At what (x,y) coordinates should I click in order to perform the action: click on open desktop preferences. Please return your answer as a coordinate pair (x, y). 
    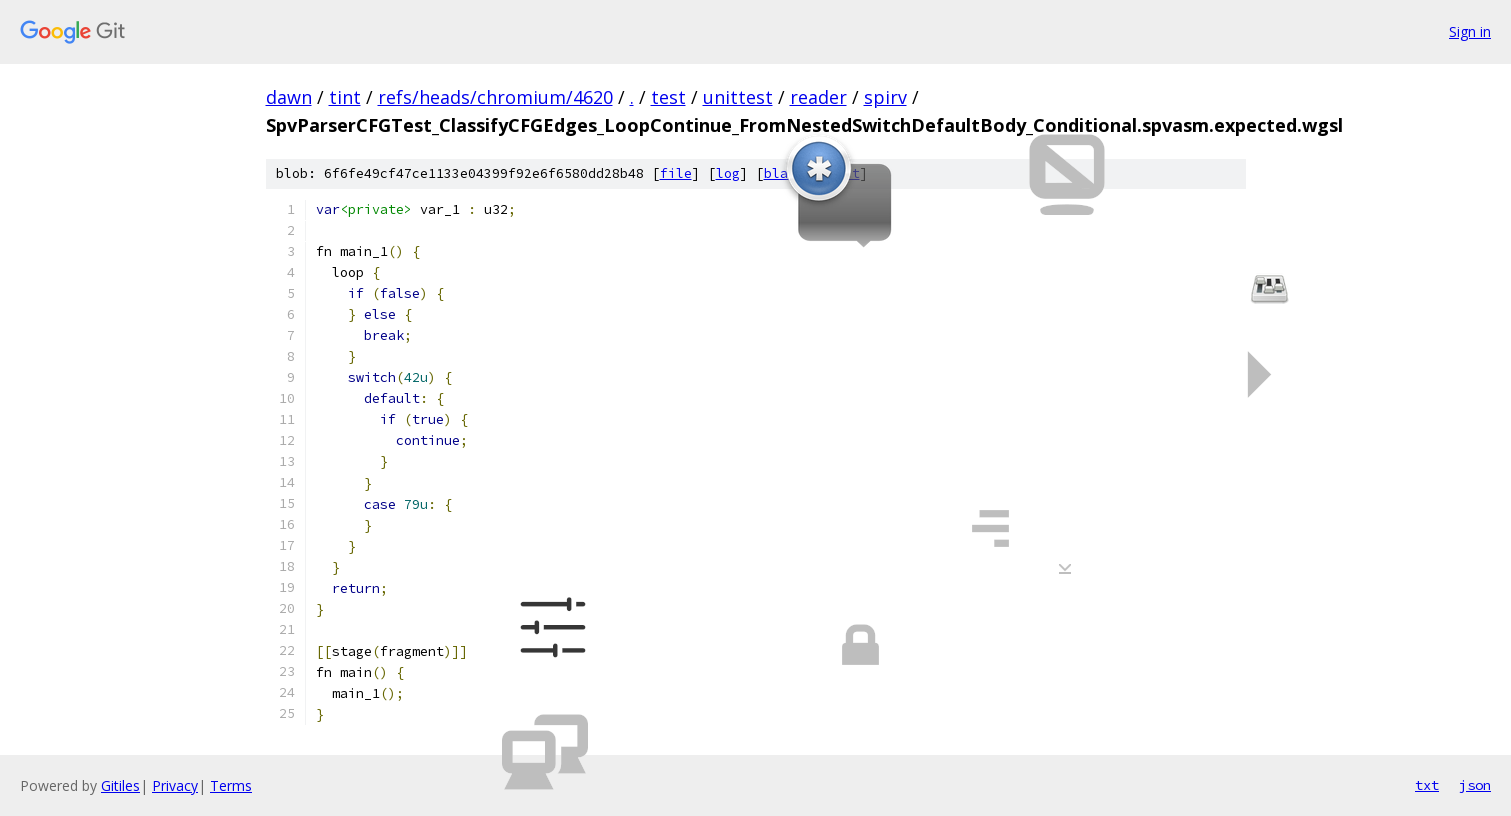
    Looking at the image, I should click on (1269, 288).